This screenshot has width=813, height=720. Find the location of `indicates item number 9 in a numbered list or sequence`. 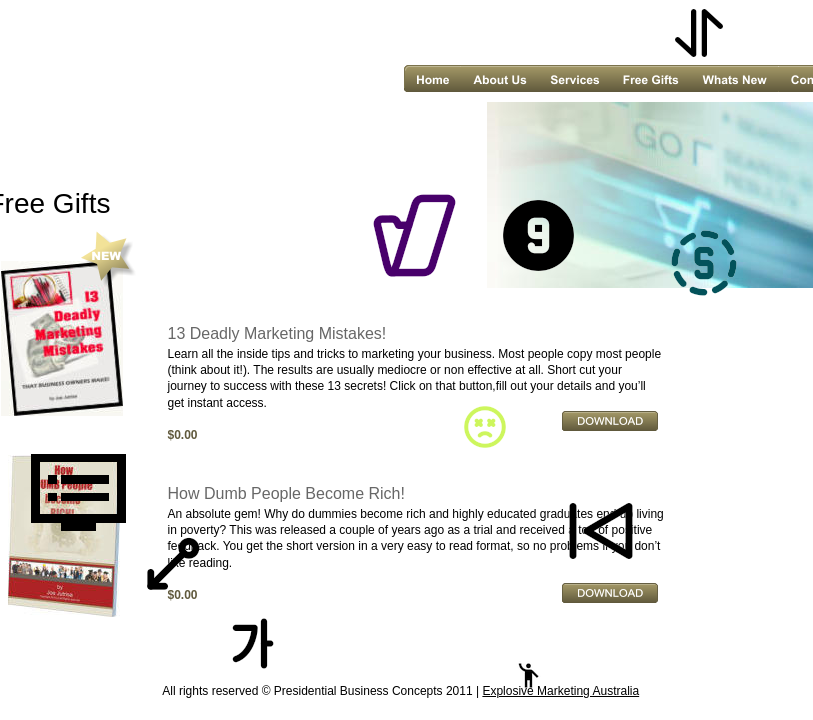

indicates item number 9 in a numbered list or sequence is located at coordinates (538, 235).